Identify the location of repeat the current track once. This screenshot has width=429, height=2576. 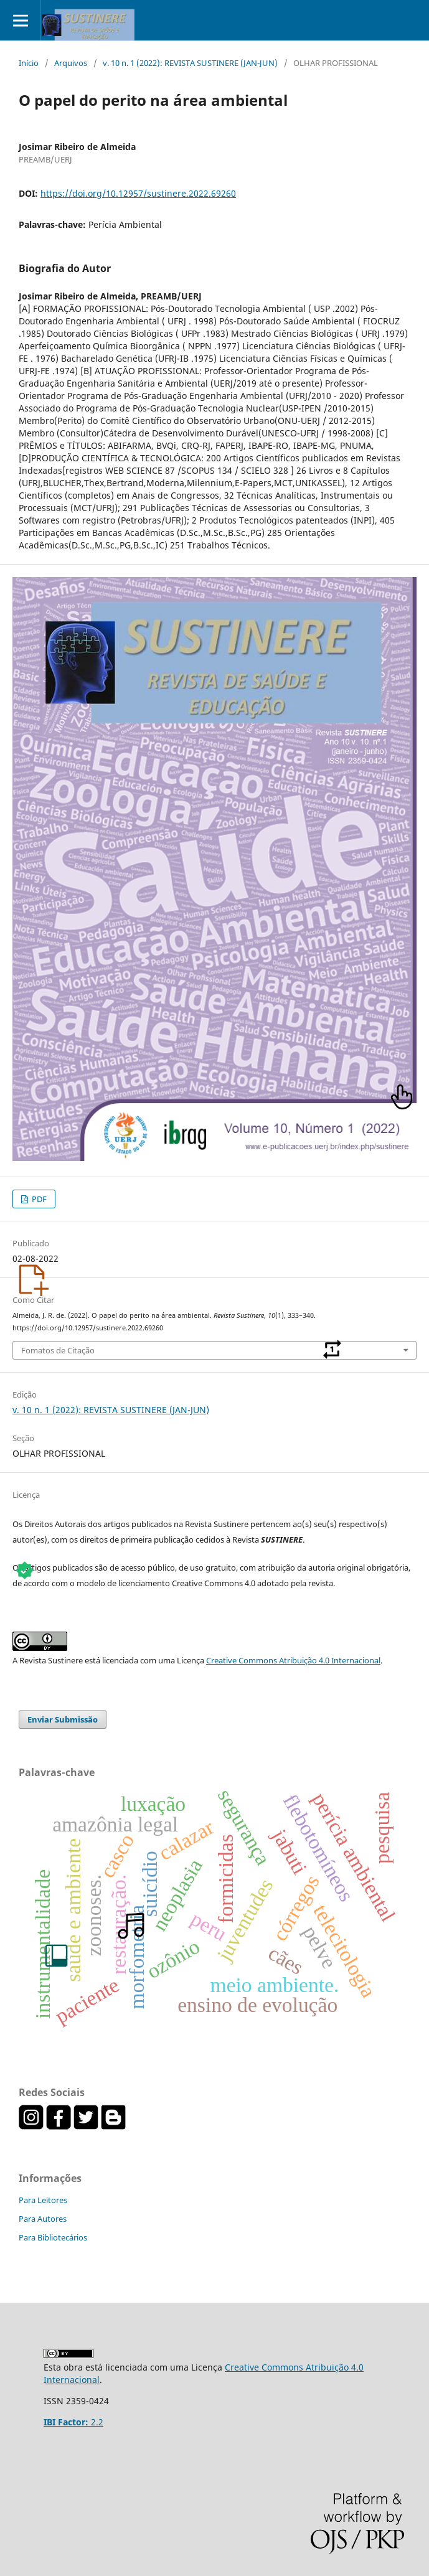
(332, 1349).